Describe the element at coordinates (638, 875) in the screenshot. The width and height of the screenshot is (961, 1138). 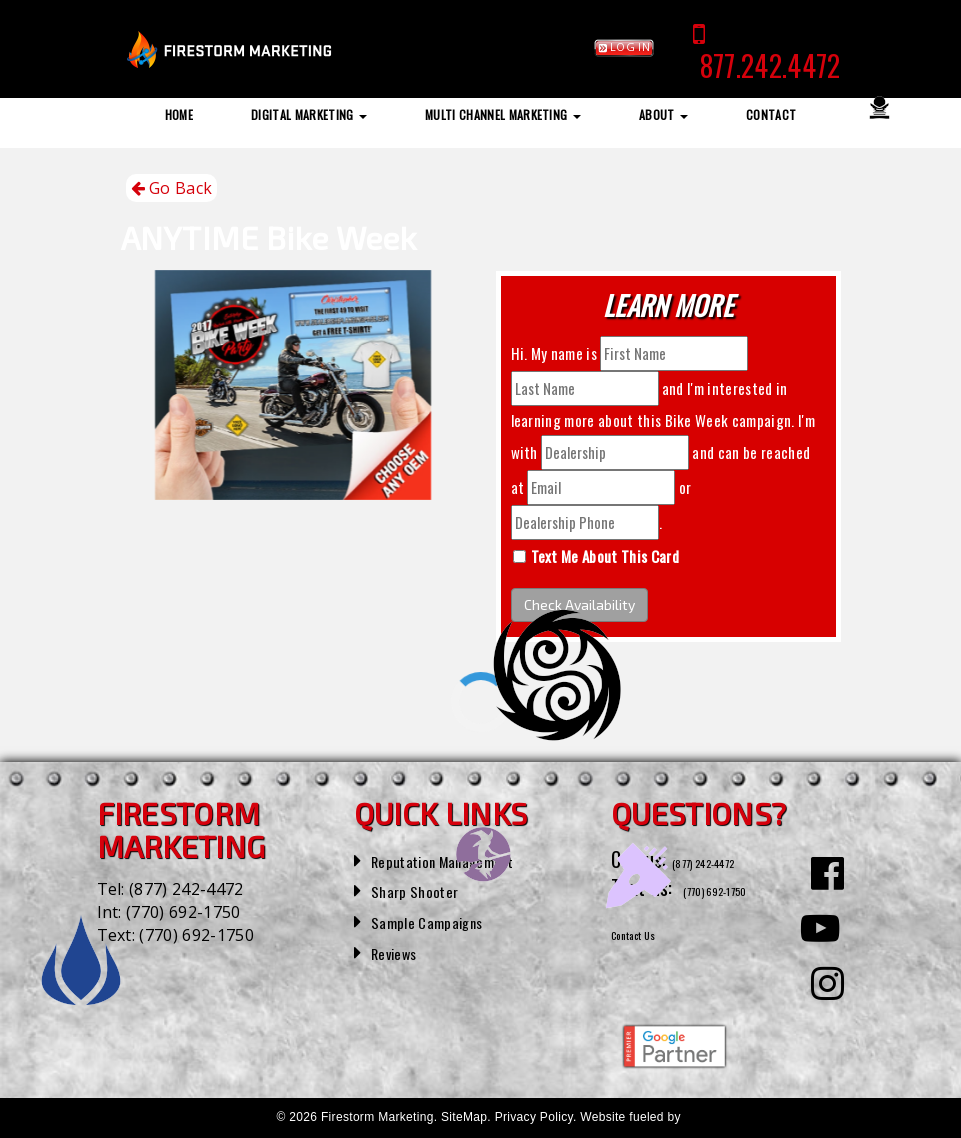
I see `select heavy fighter class or unit` at that location.